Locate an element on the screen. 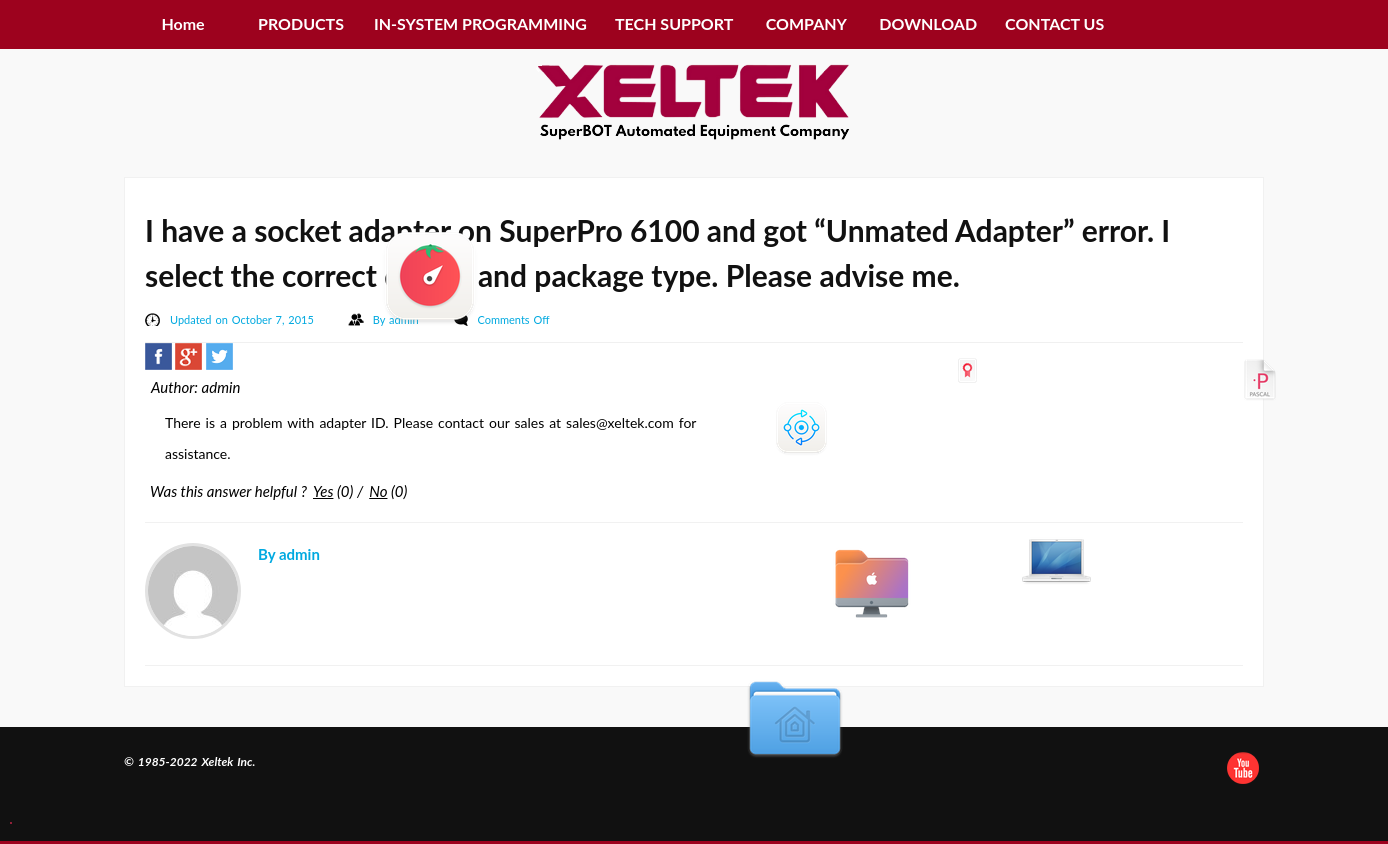 Image resolution: width=1388 pixels, height=844 pixels. a pascal programming language source file is located at coordinates (1260, 380).